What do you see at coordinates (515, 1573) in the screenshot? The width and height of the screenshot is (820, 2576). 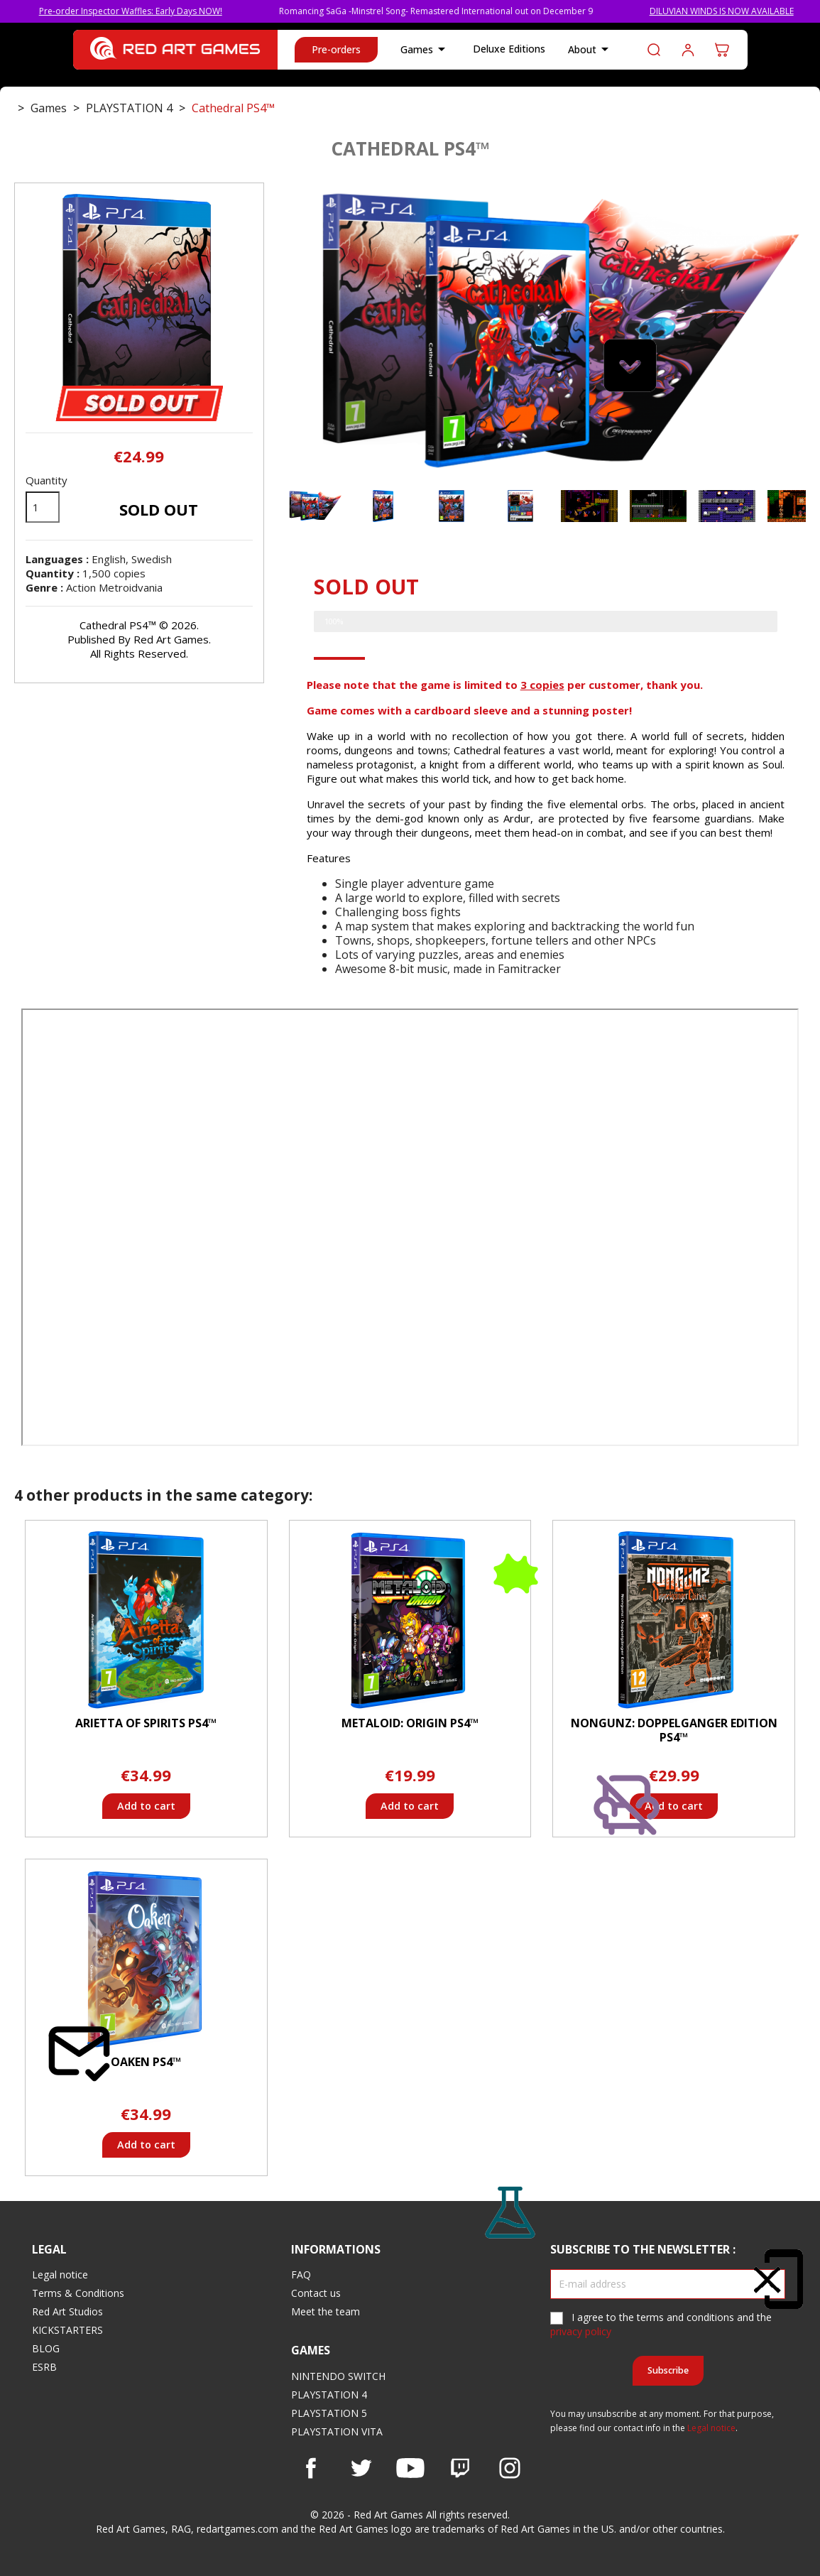 I see `indicates an explosion or impact event` at bounding box center [515, 1573].